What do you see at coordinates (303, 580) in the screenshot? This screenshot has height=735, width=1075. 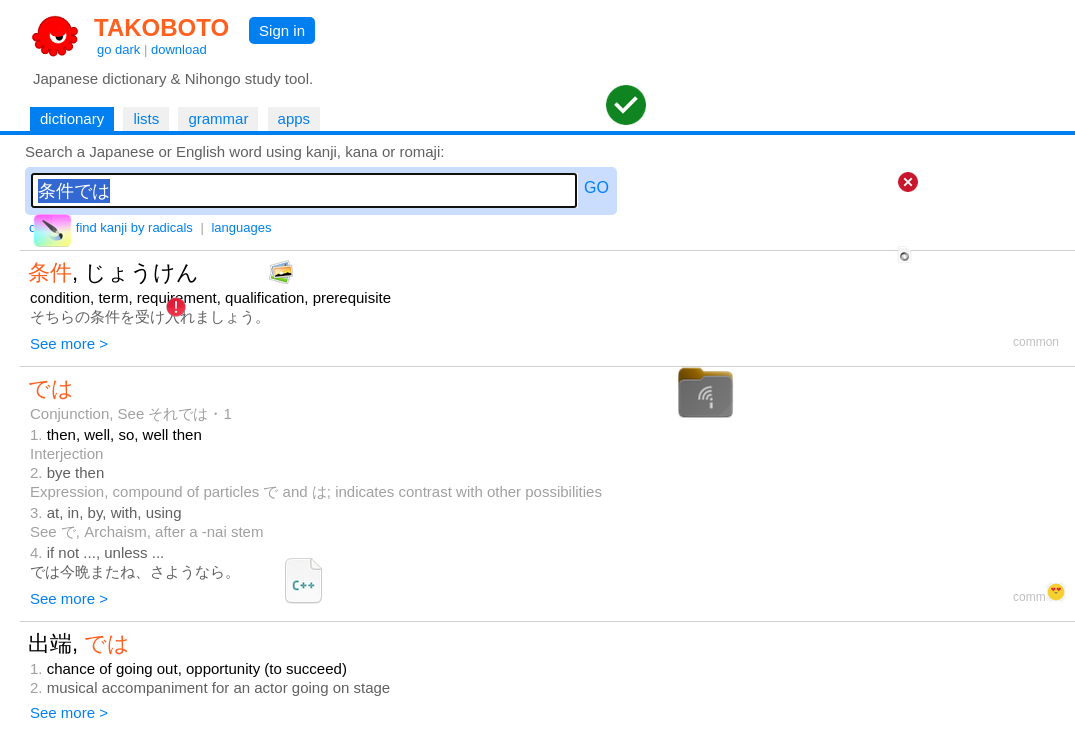 I see `a C++ source code file` at bounding box center [303, 580].